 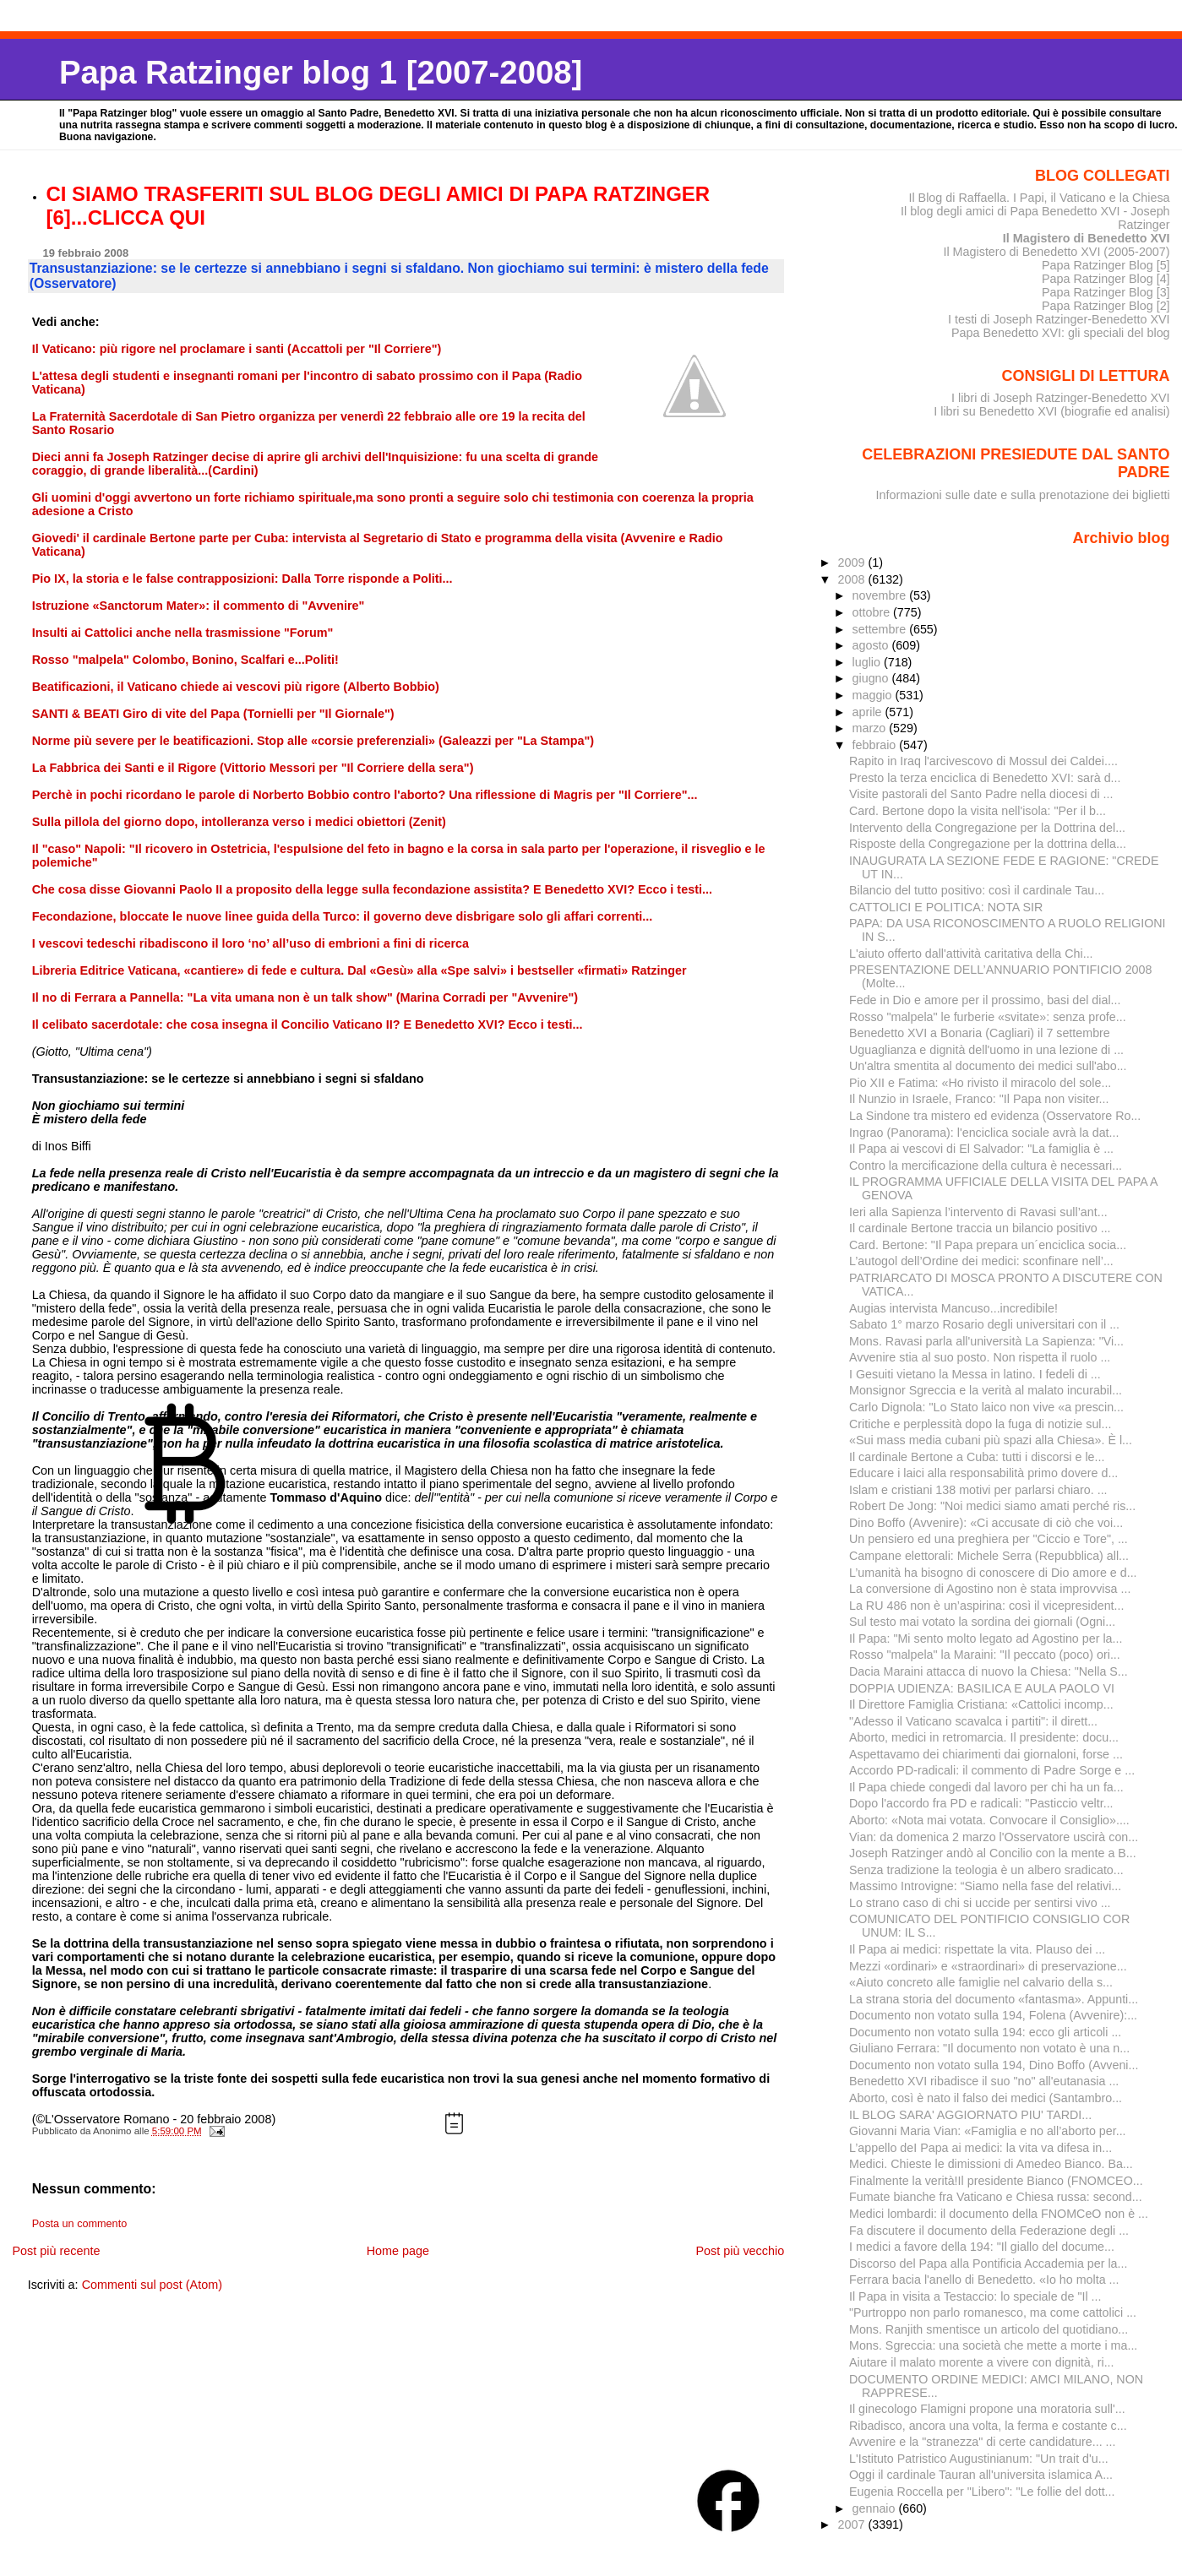 I want to click on open notes or notepad app, so click(x=454, y=2123).